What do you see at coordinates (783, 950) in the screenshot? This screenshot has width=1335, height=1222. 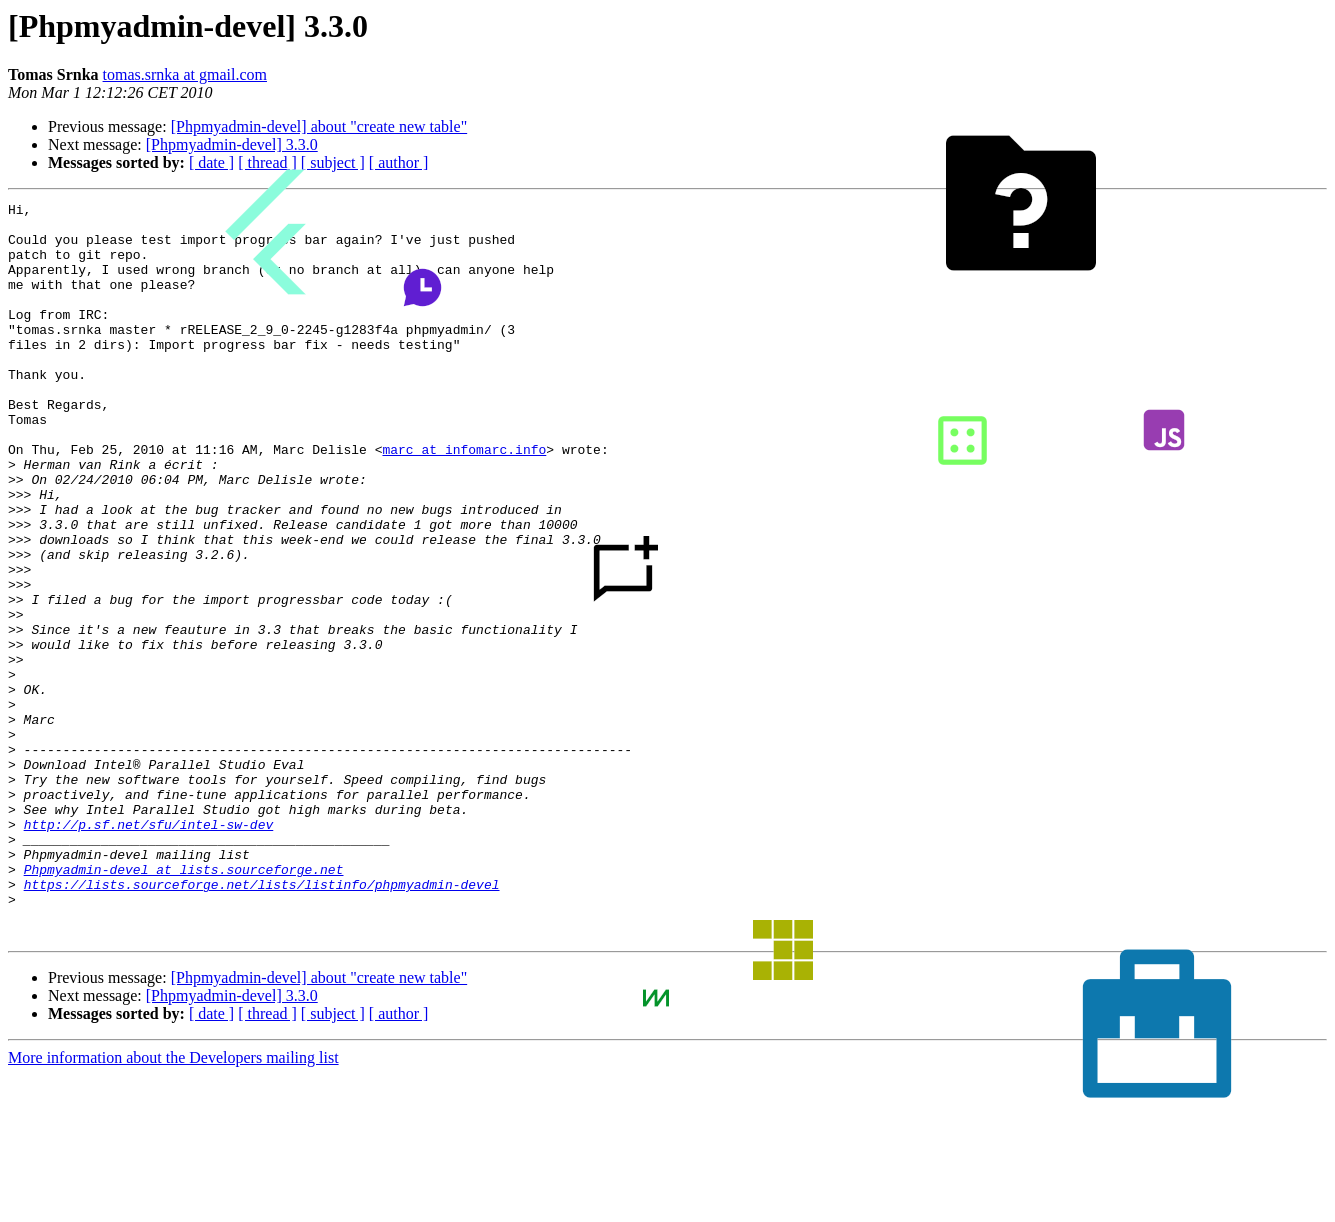 I see `pnpm package manager logo` at bounding box center [783, 950].